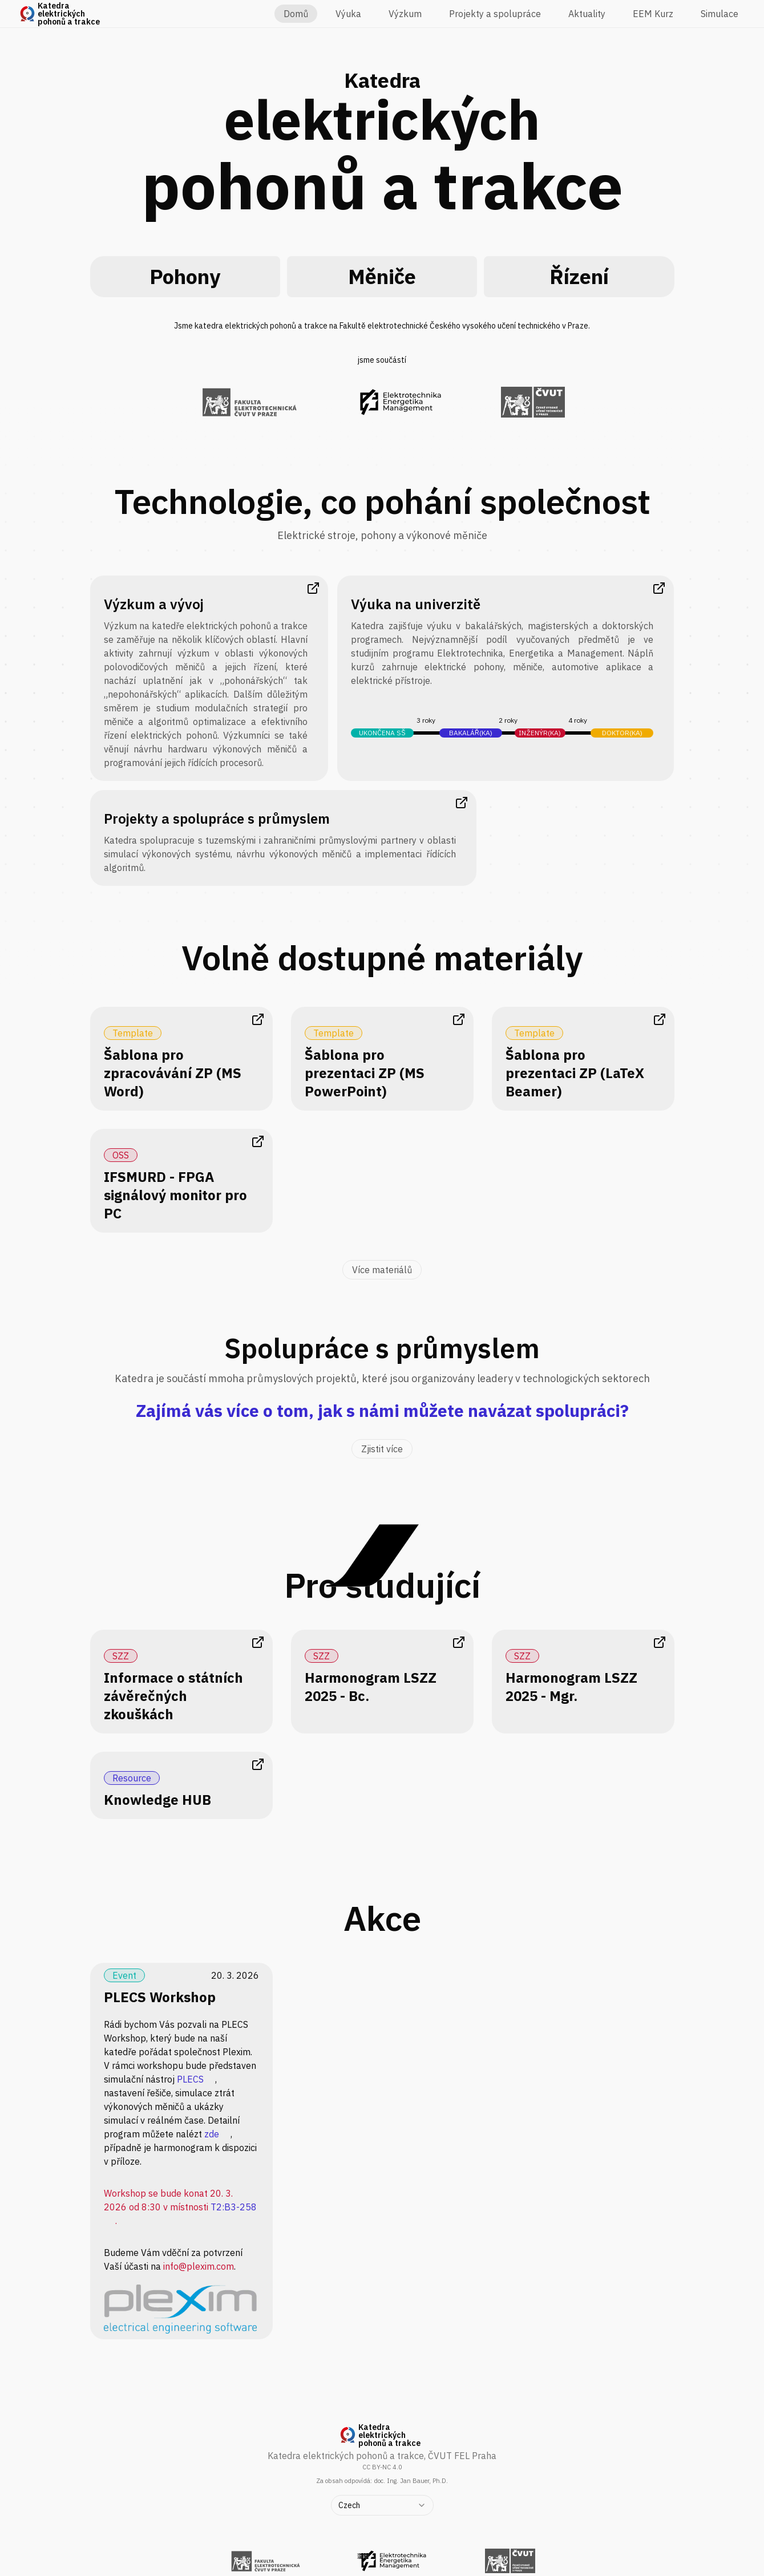  I want to click on modin library logo, so click(363, 2556).